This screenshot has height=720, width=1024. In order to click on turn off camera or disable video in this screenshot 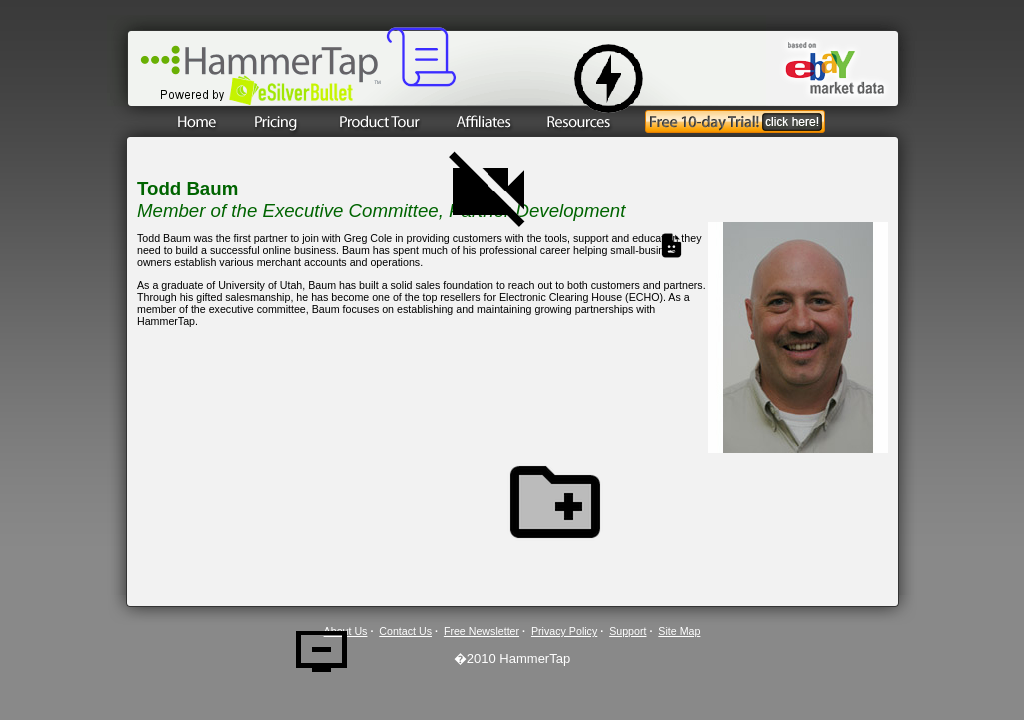, I will do `click(488, 191)`.